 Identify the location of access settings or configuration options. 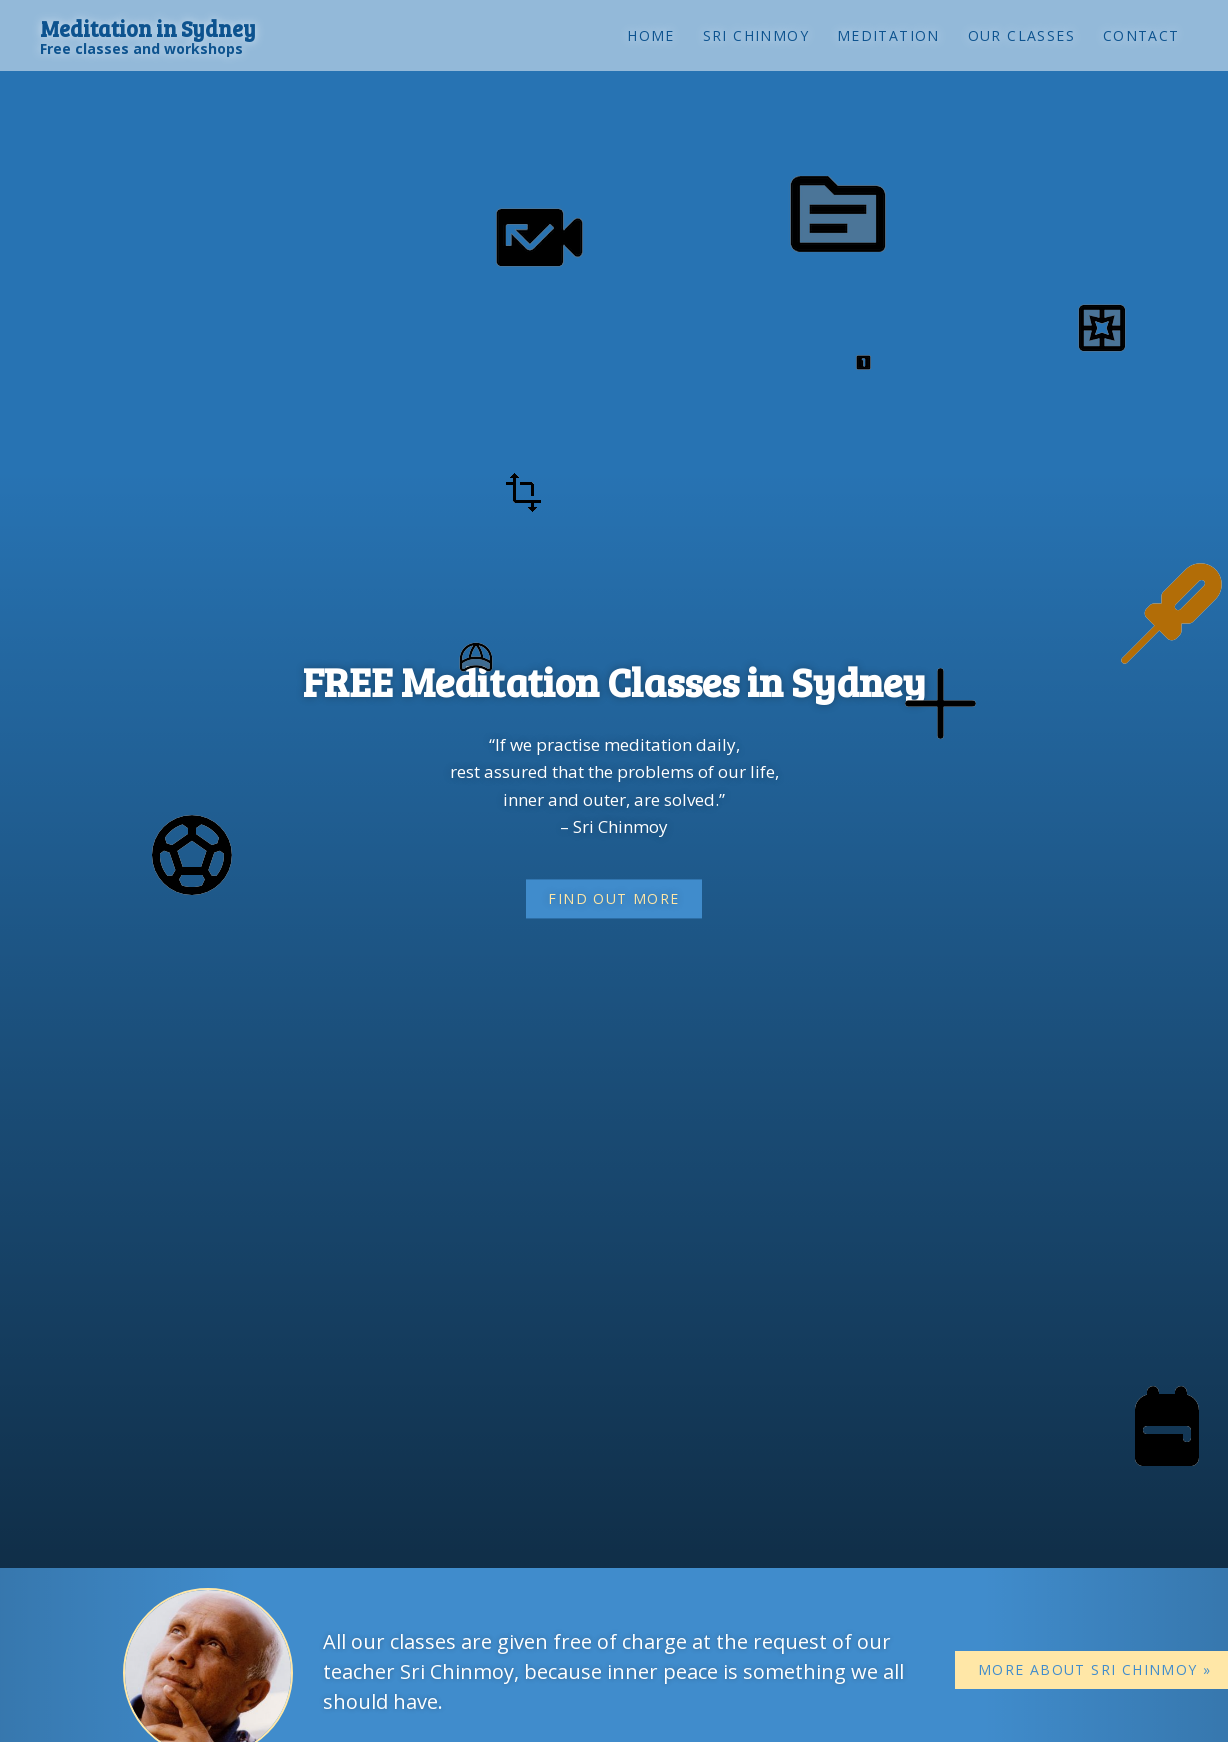
(1171, 613).